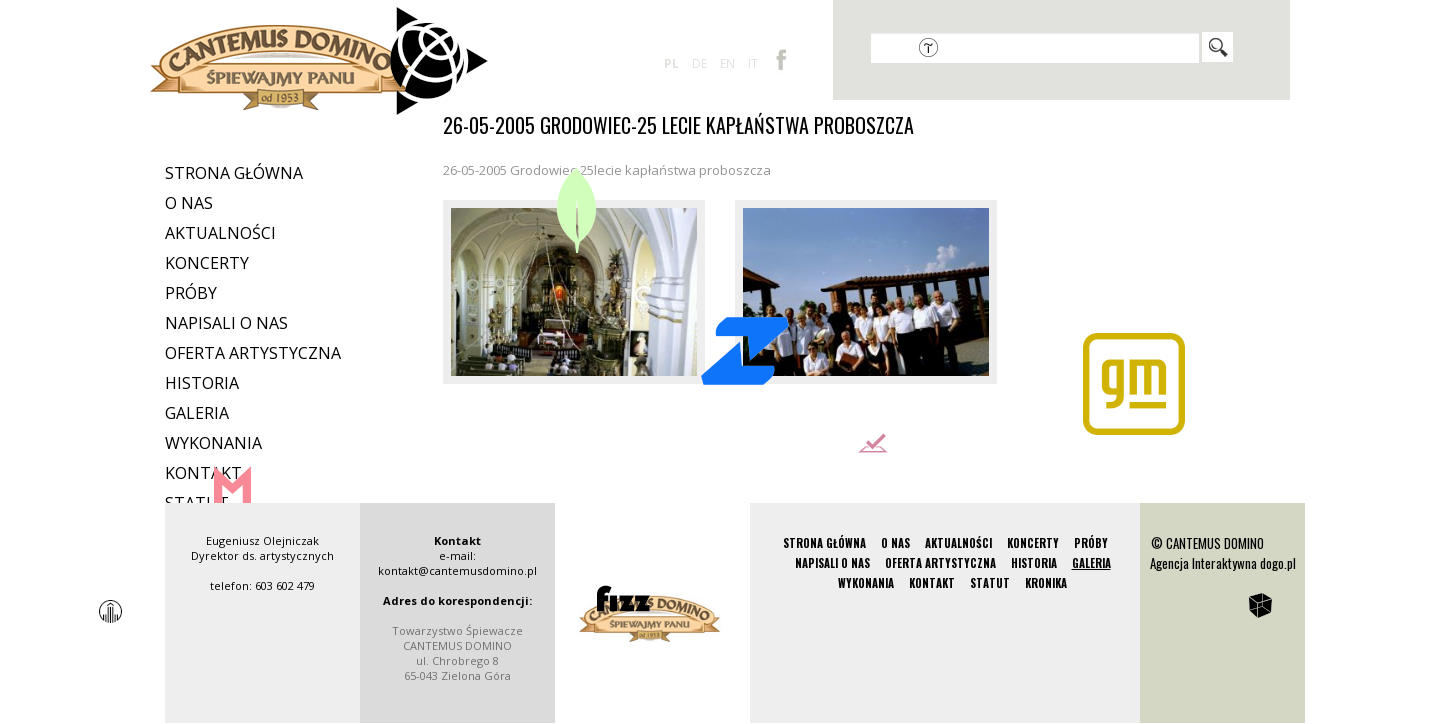  Describe the element at coordinates (232, 484) in the screenshot. I see `Monster Energy brand logo` at that location.